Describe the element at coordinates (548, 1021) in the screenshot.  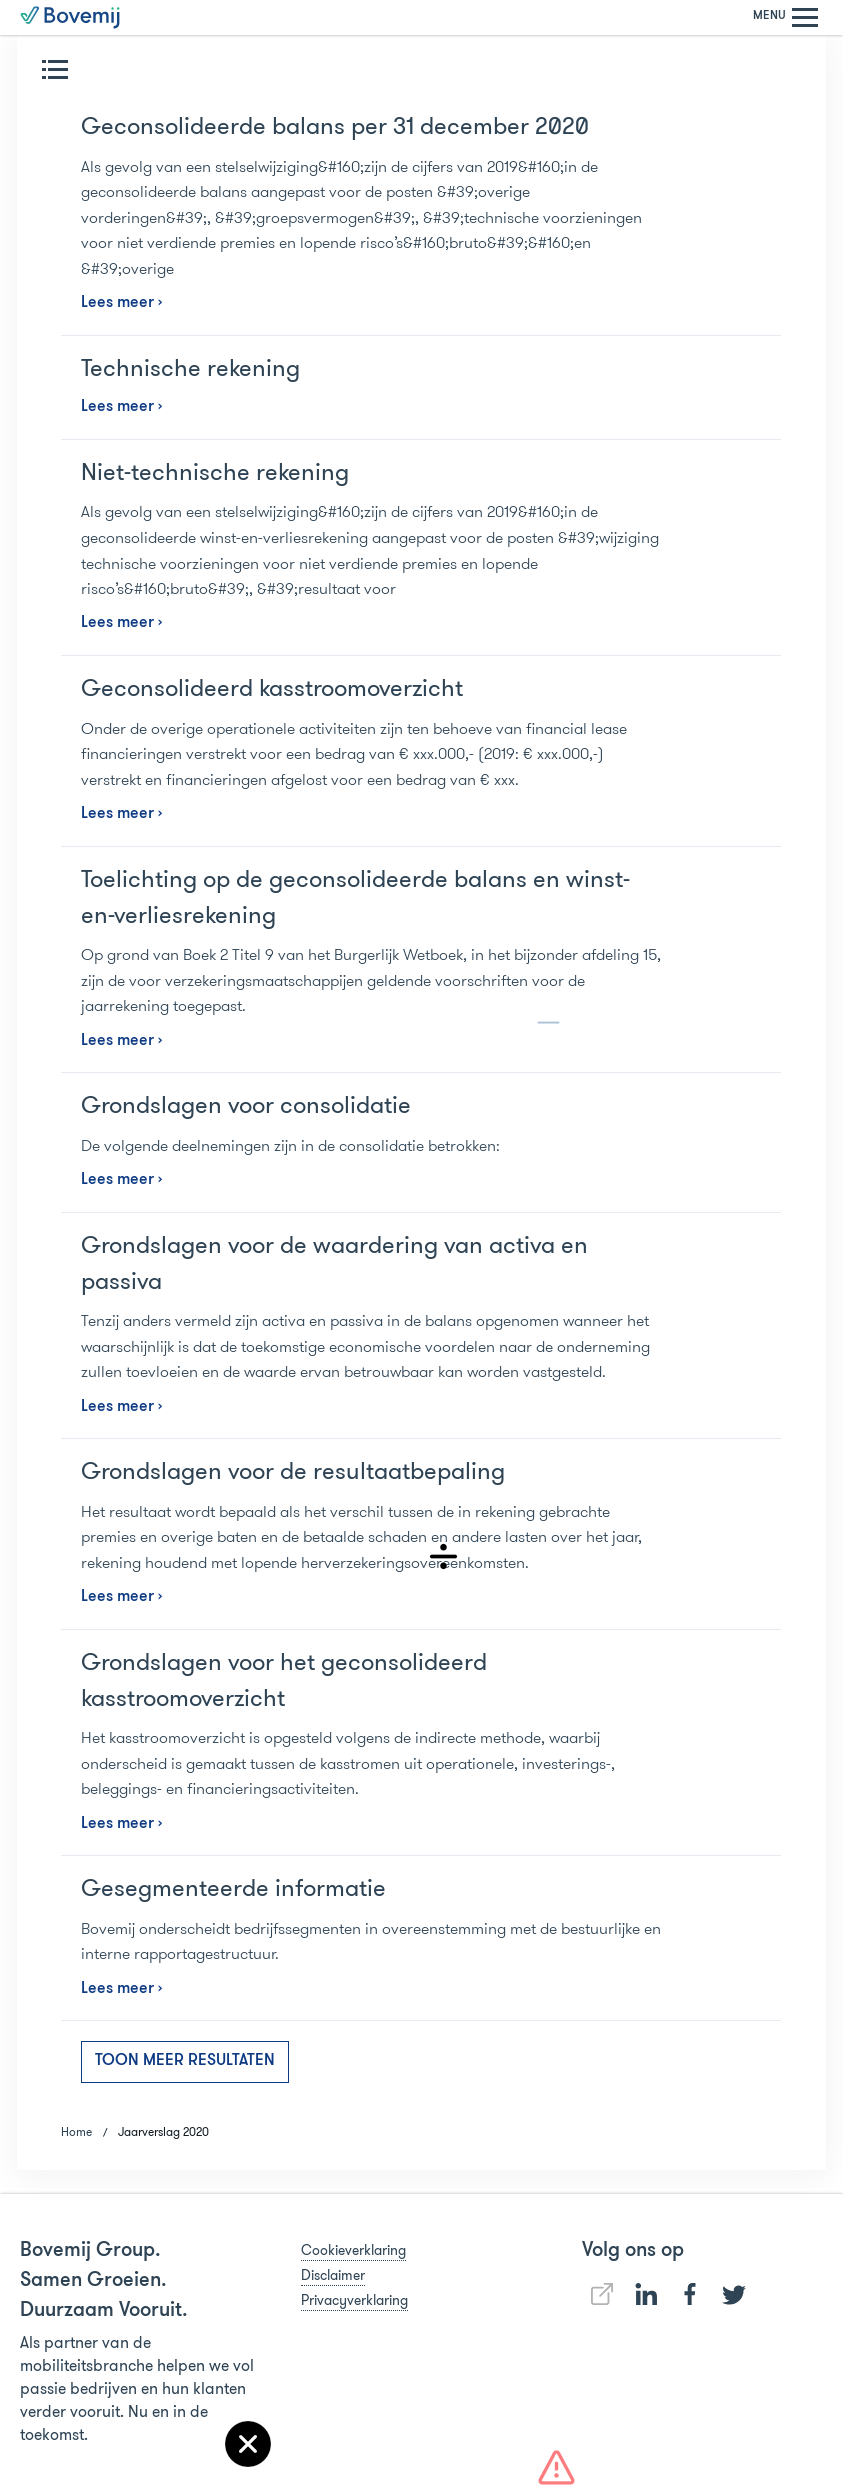
I see `collapse or minimize a section` at that location.